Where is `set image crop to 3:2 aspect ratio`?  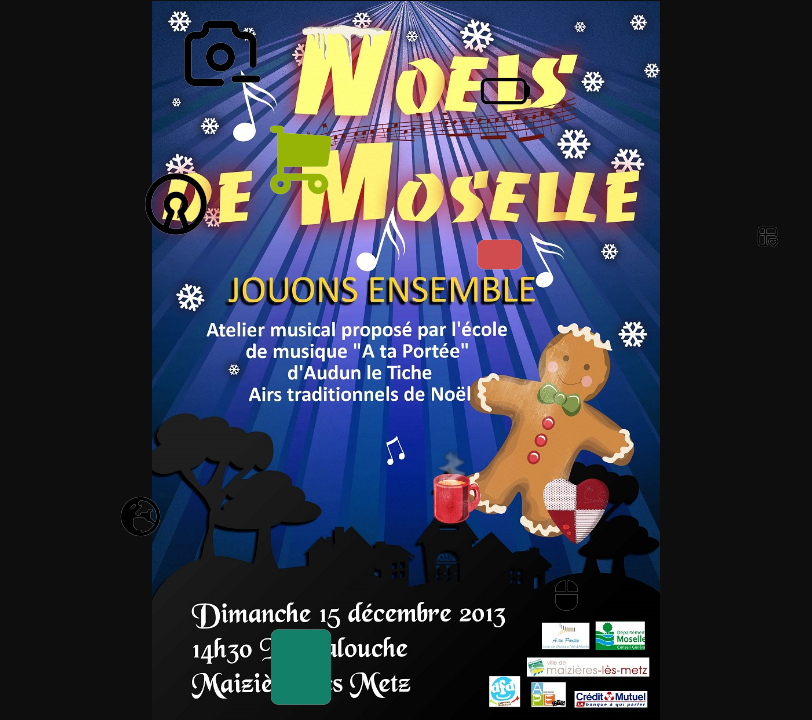 set image crop to 3:2 aspect ratio is located at coordinates (499, 254).